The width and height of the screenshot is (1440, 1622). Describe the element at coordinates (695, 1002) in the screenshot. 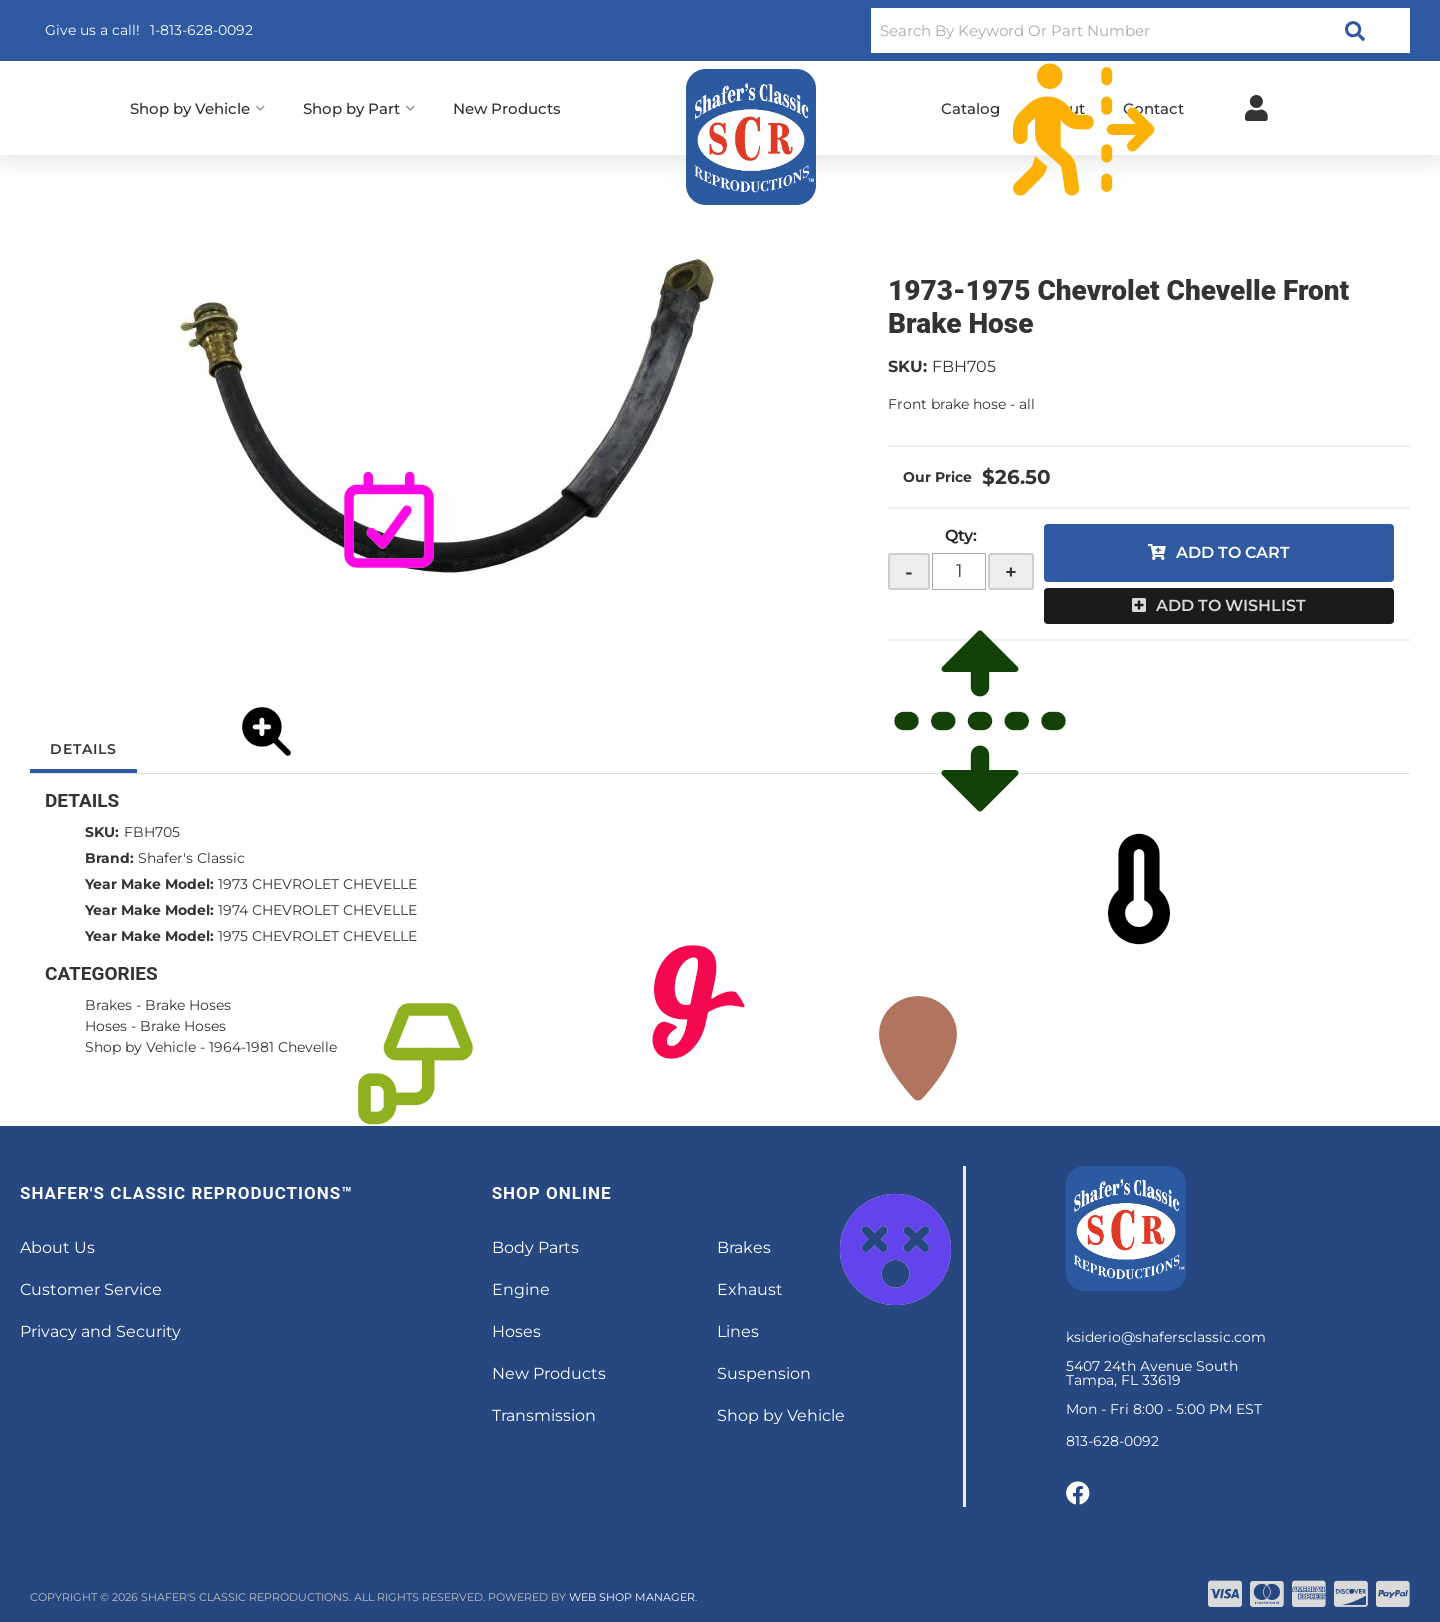

I see `glide app logo` at that location.